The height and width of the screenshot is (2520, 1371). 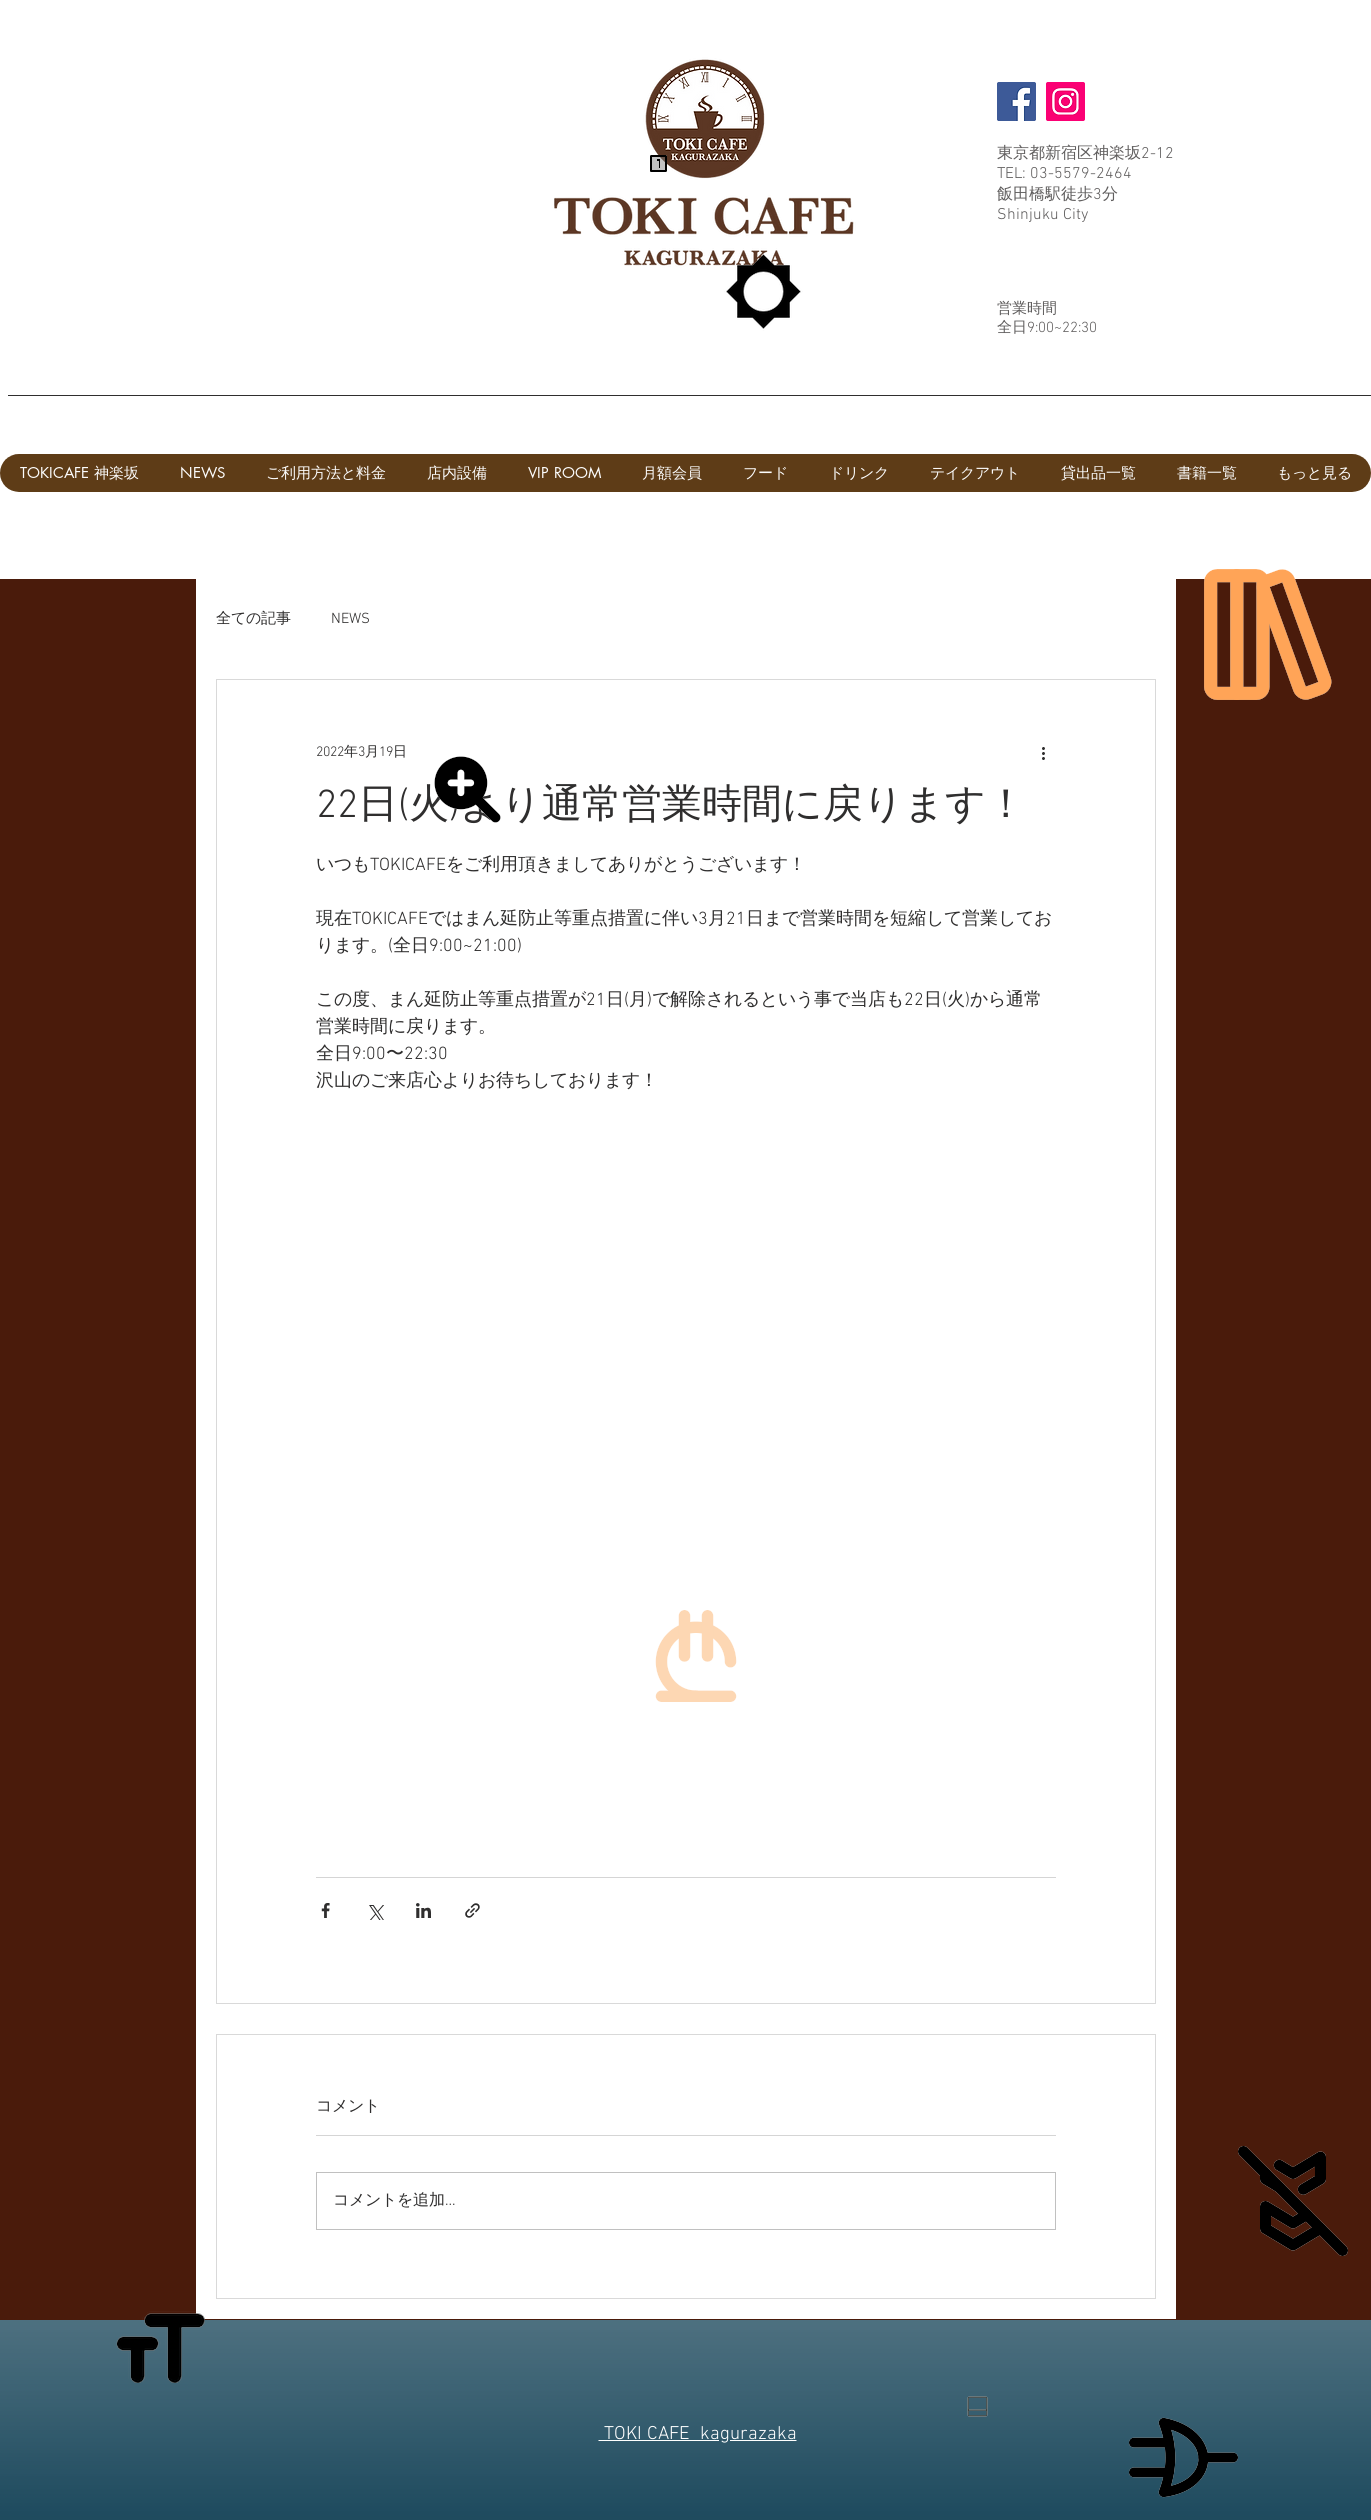 I want to click on zoom in on content, so click(x=467, y=789).